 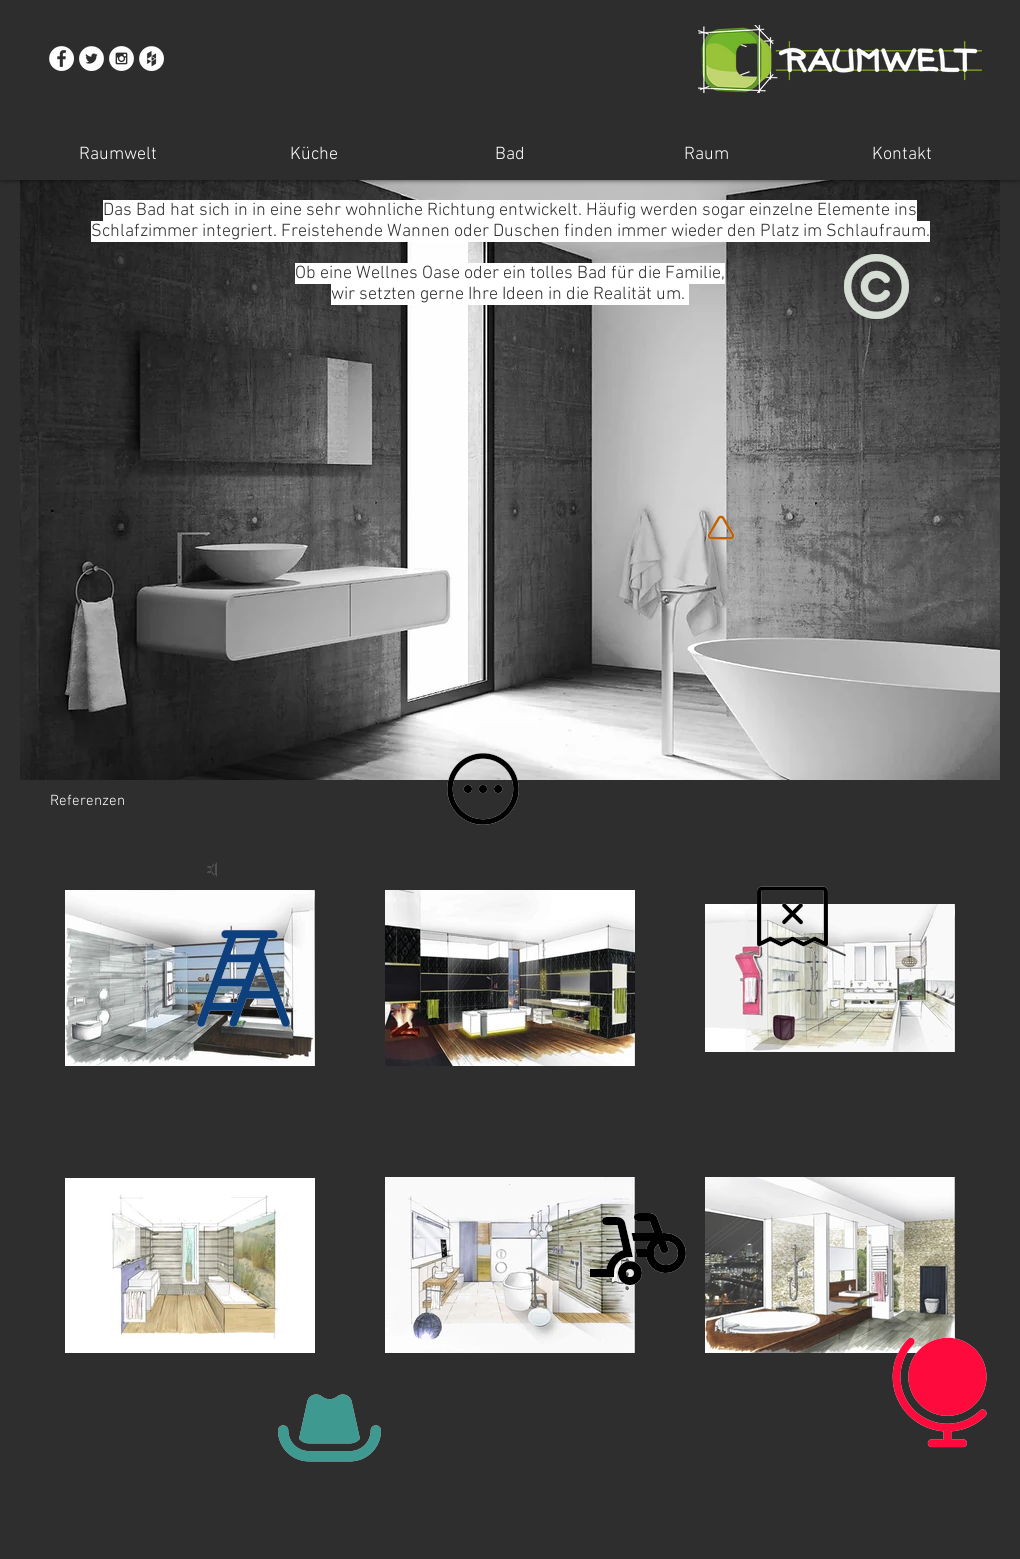 What do you see at coordinates (943, 1388) in the screenshot?
I see `access global or international settings` at bounding box center [943, 1388].